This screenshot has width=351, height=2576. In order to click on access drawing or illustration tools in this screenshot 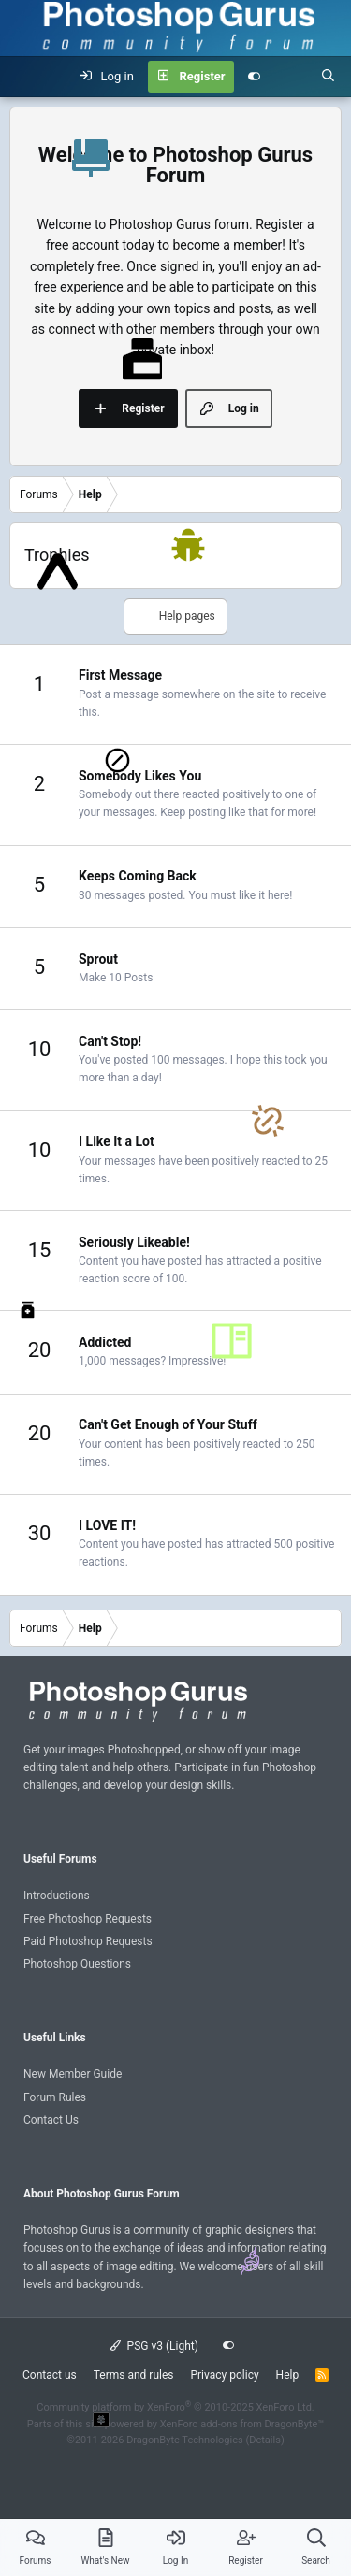, I will do `click(142, 358)`.